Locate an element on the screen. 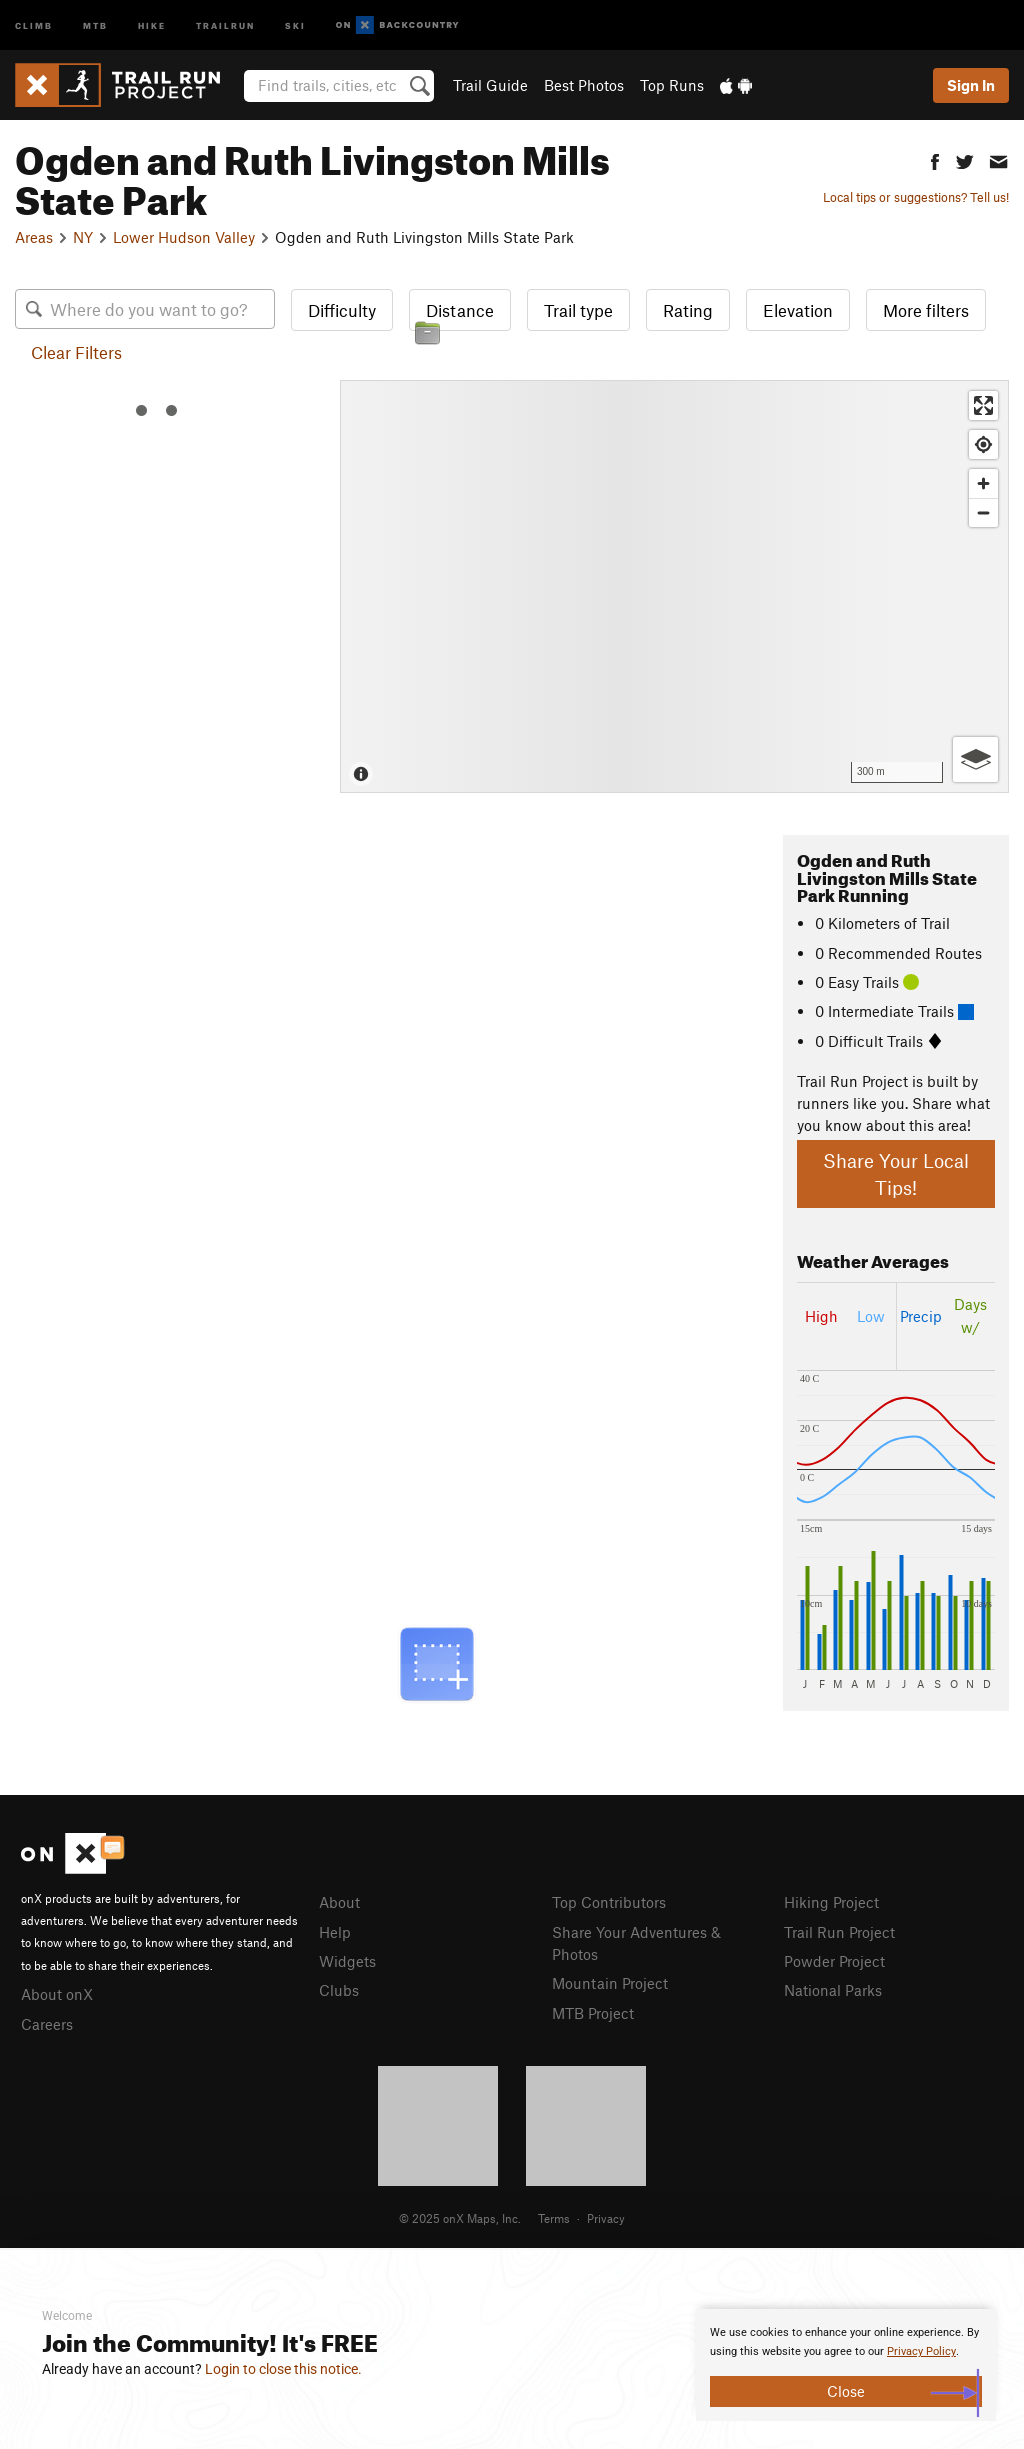 The width and height of the screenshot is (1024, 2449). take a screenshot is located at coordinates (437, 1664).